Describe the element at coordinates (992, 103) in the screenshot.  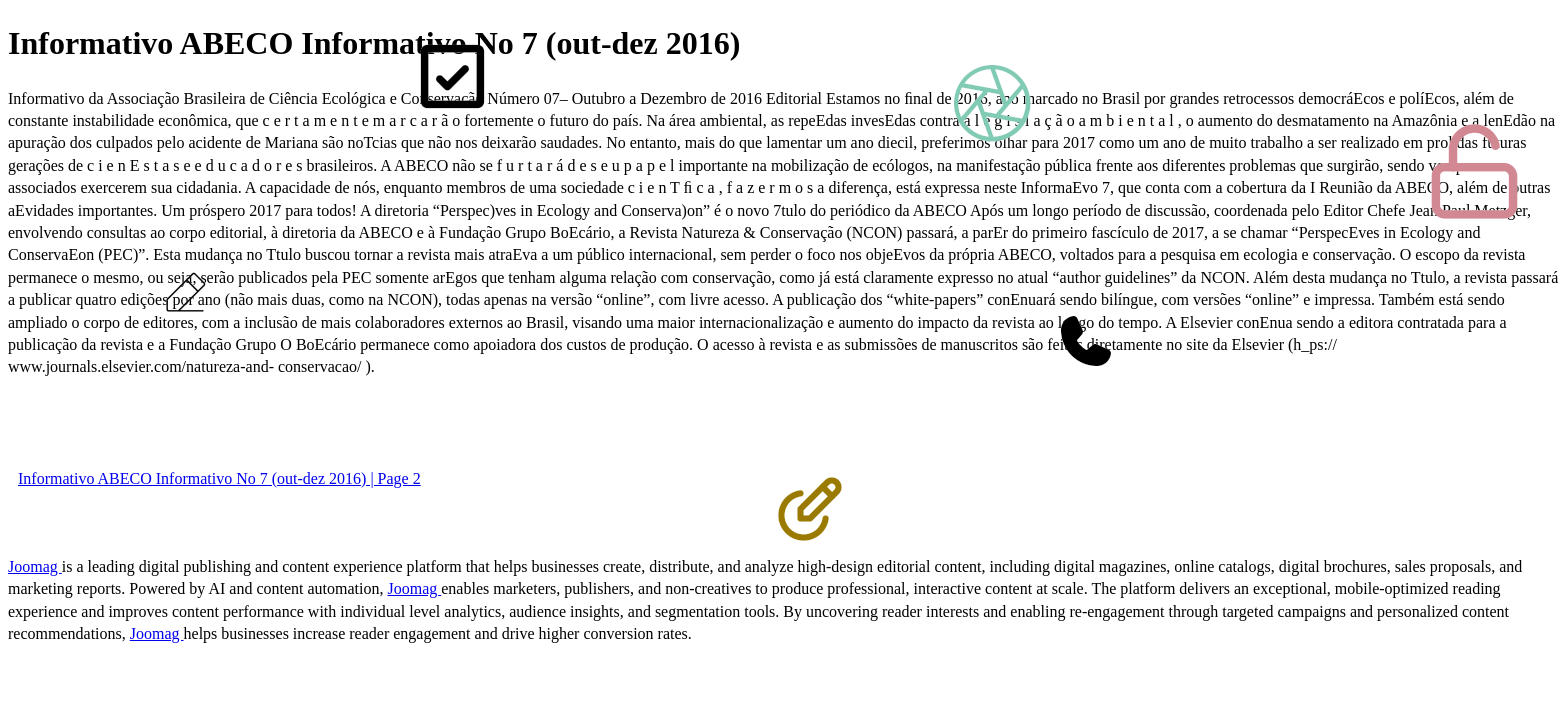
I see `open camera settings` at that location.